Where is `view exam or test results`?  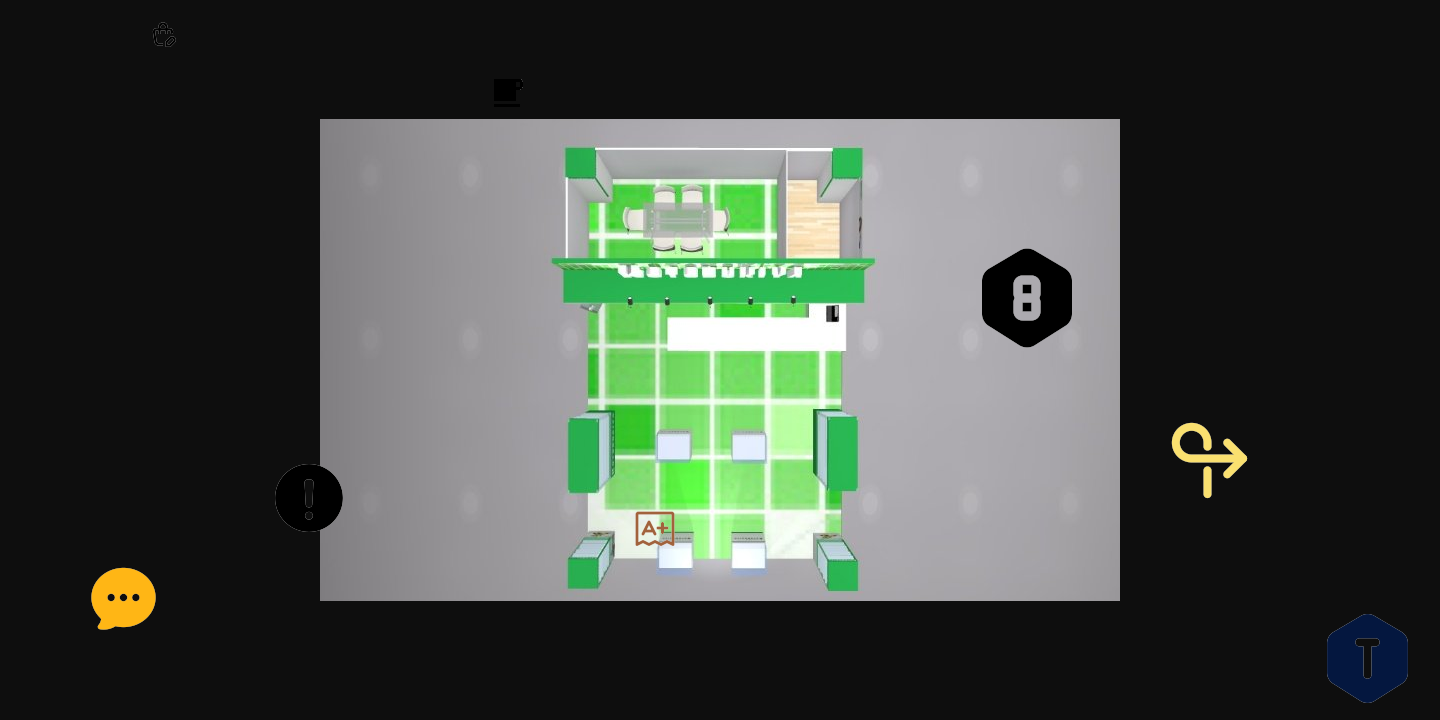
view exam or test results is located at coordinates (655, 528).